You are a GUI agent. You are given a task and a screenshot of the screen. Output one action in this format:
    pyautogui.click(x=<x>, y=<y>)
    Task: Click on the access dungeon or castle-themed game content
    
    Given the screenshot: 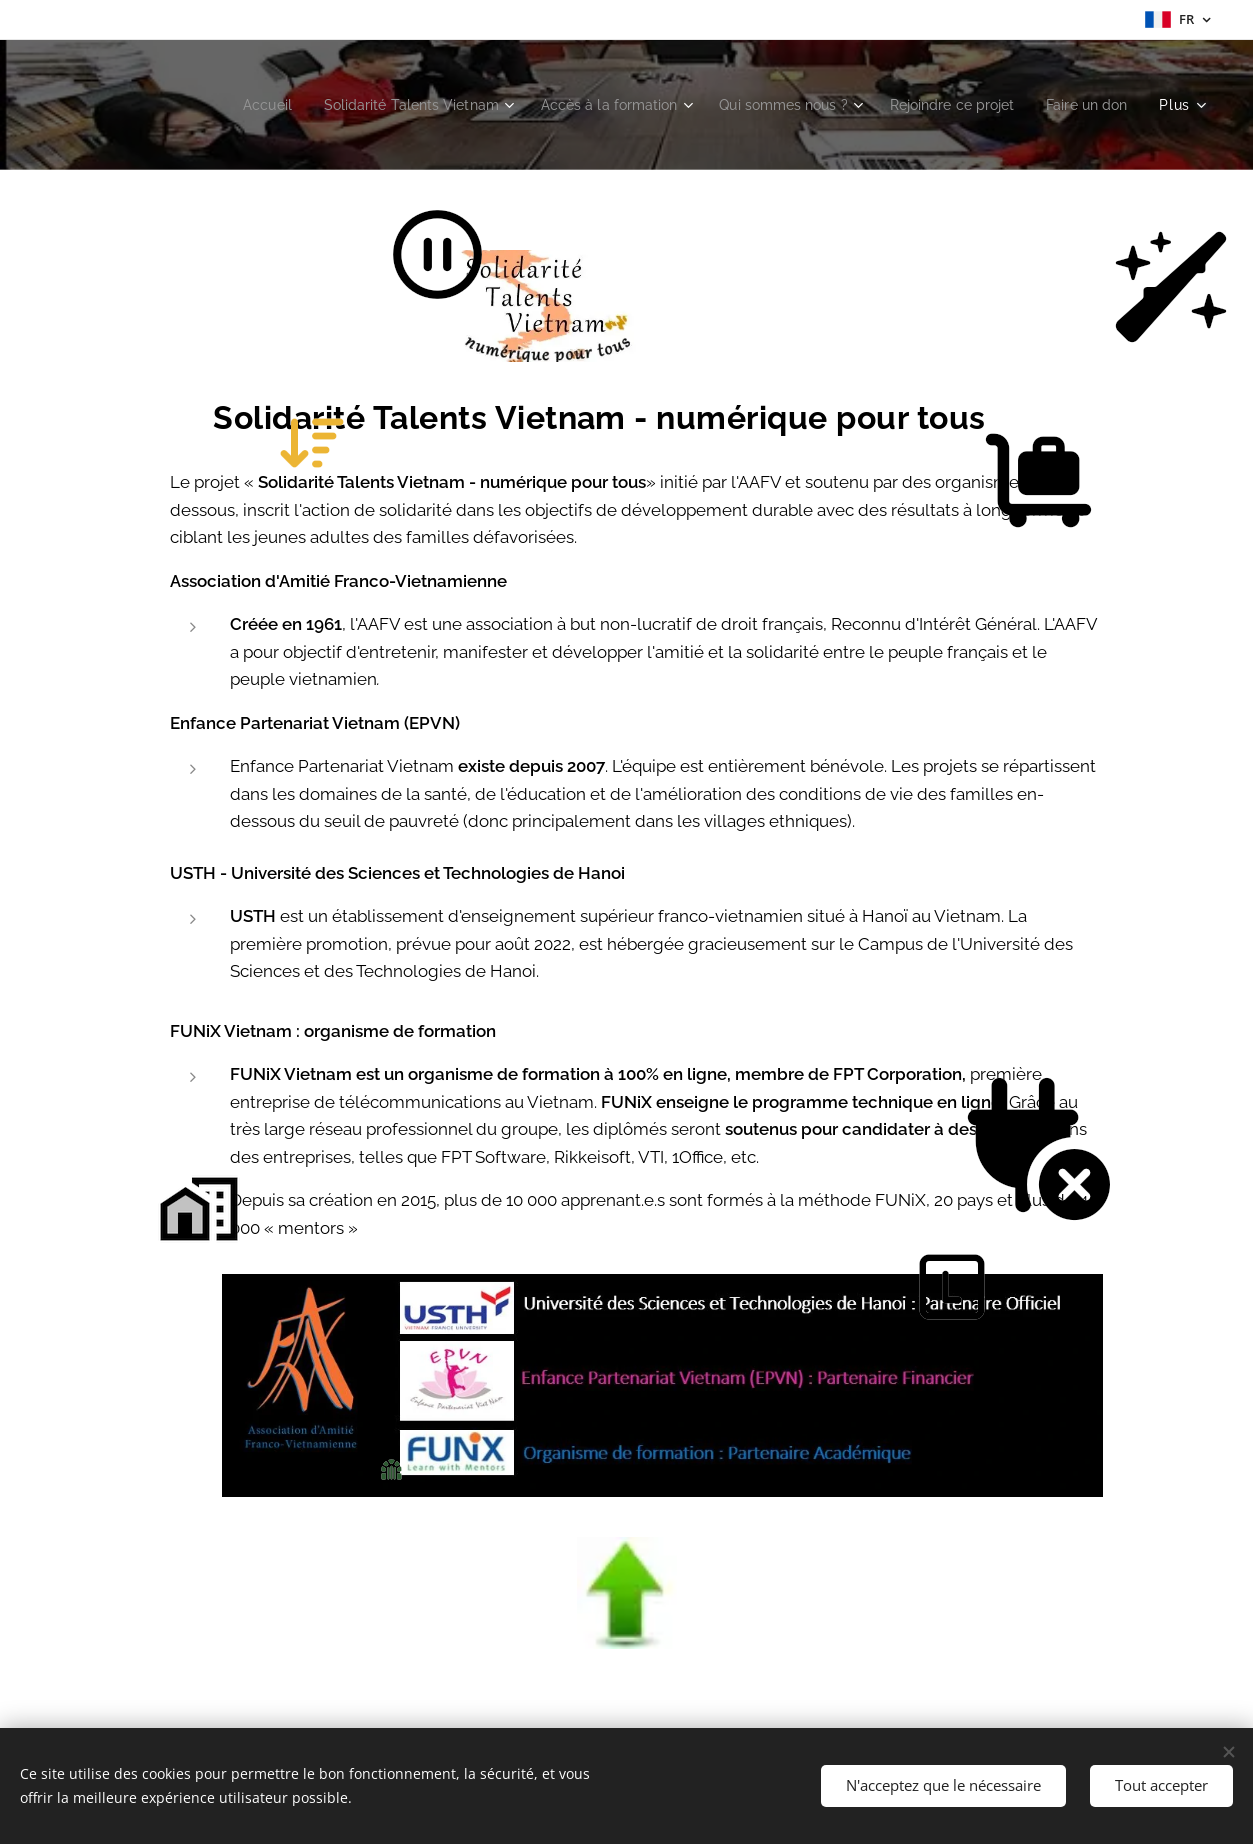 What is the action you would take?
    pyautogui.click(x=391, y=1469)
    